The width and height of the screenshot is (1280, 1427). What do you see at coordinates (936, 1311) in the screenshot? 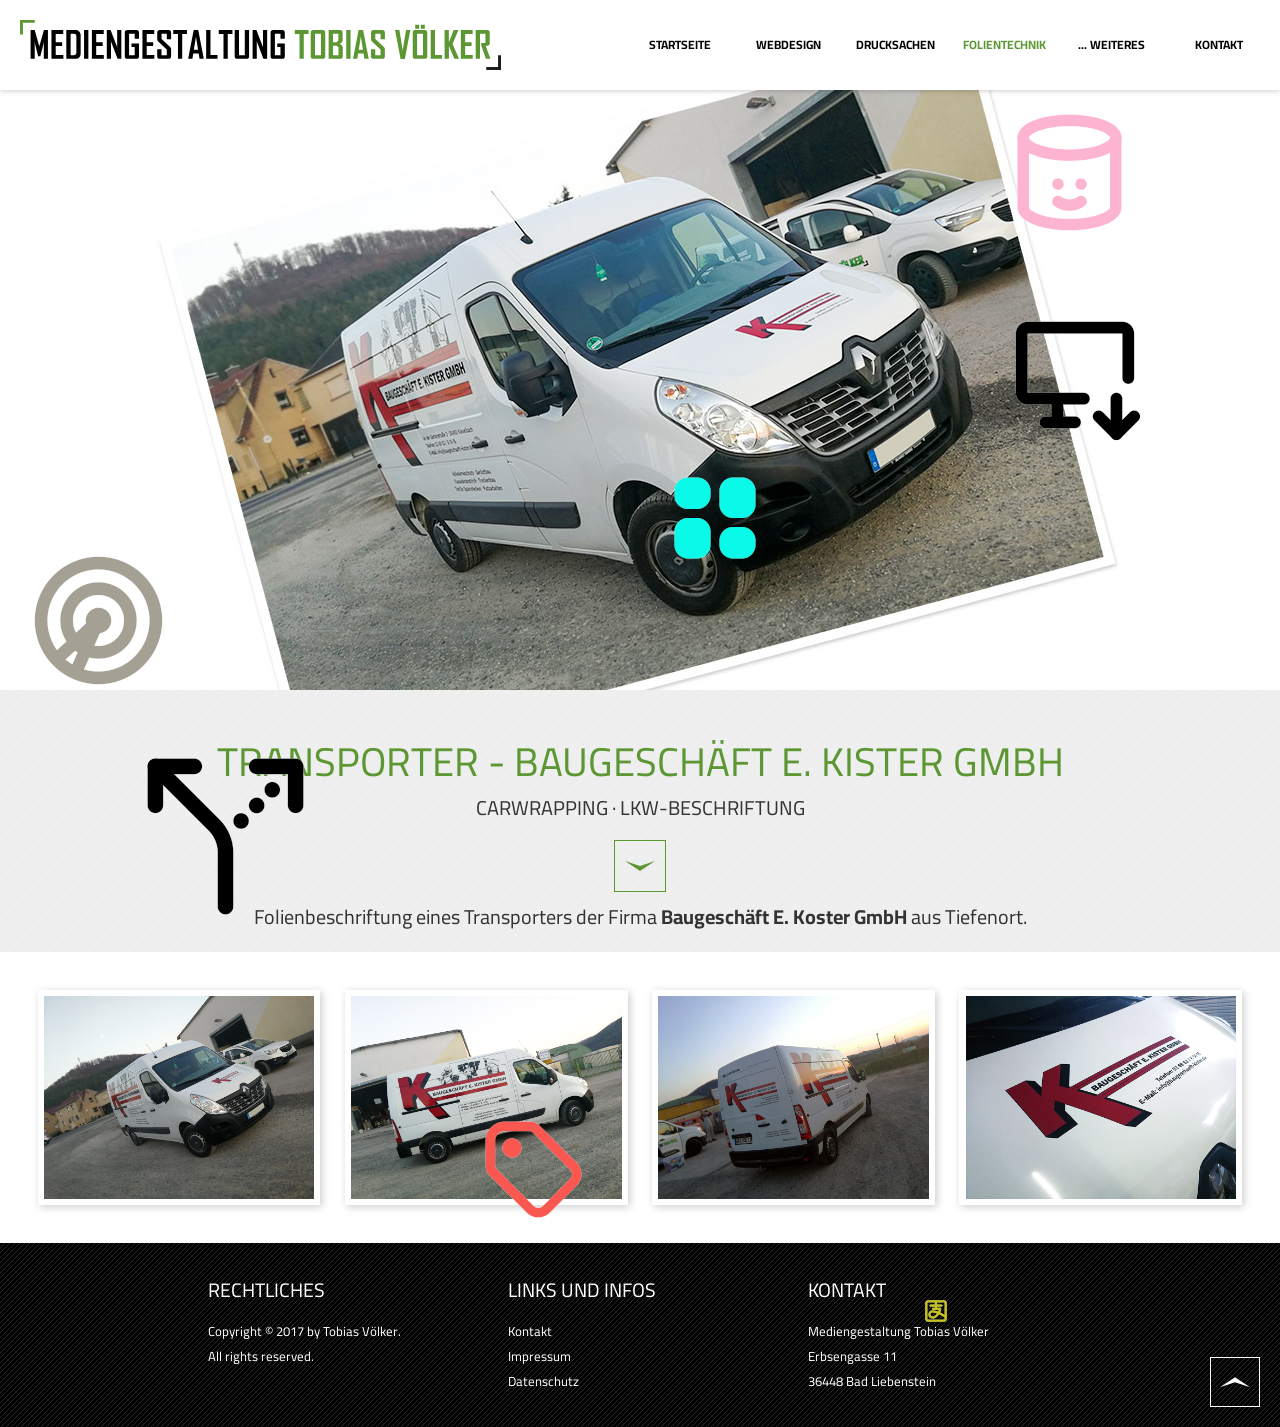
I see `pay with alipay` at bounding box center [936, 1311].